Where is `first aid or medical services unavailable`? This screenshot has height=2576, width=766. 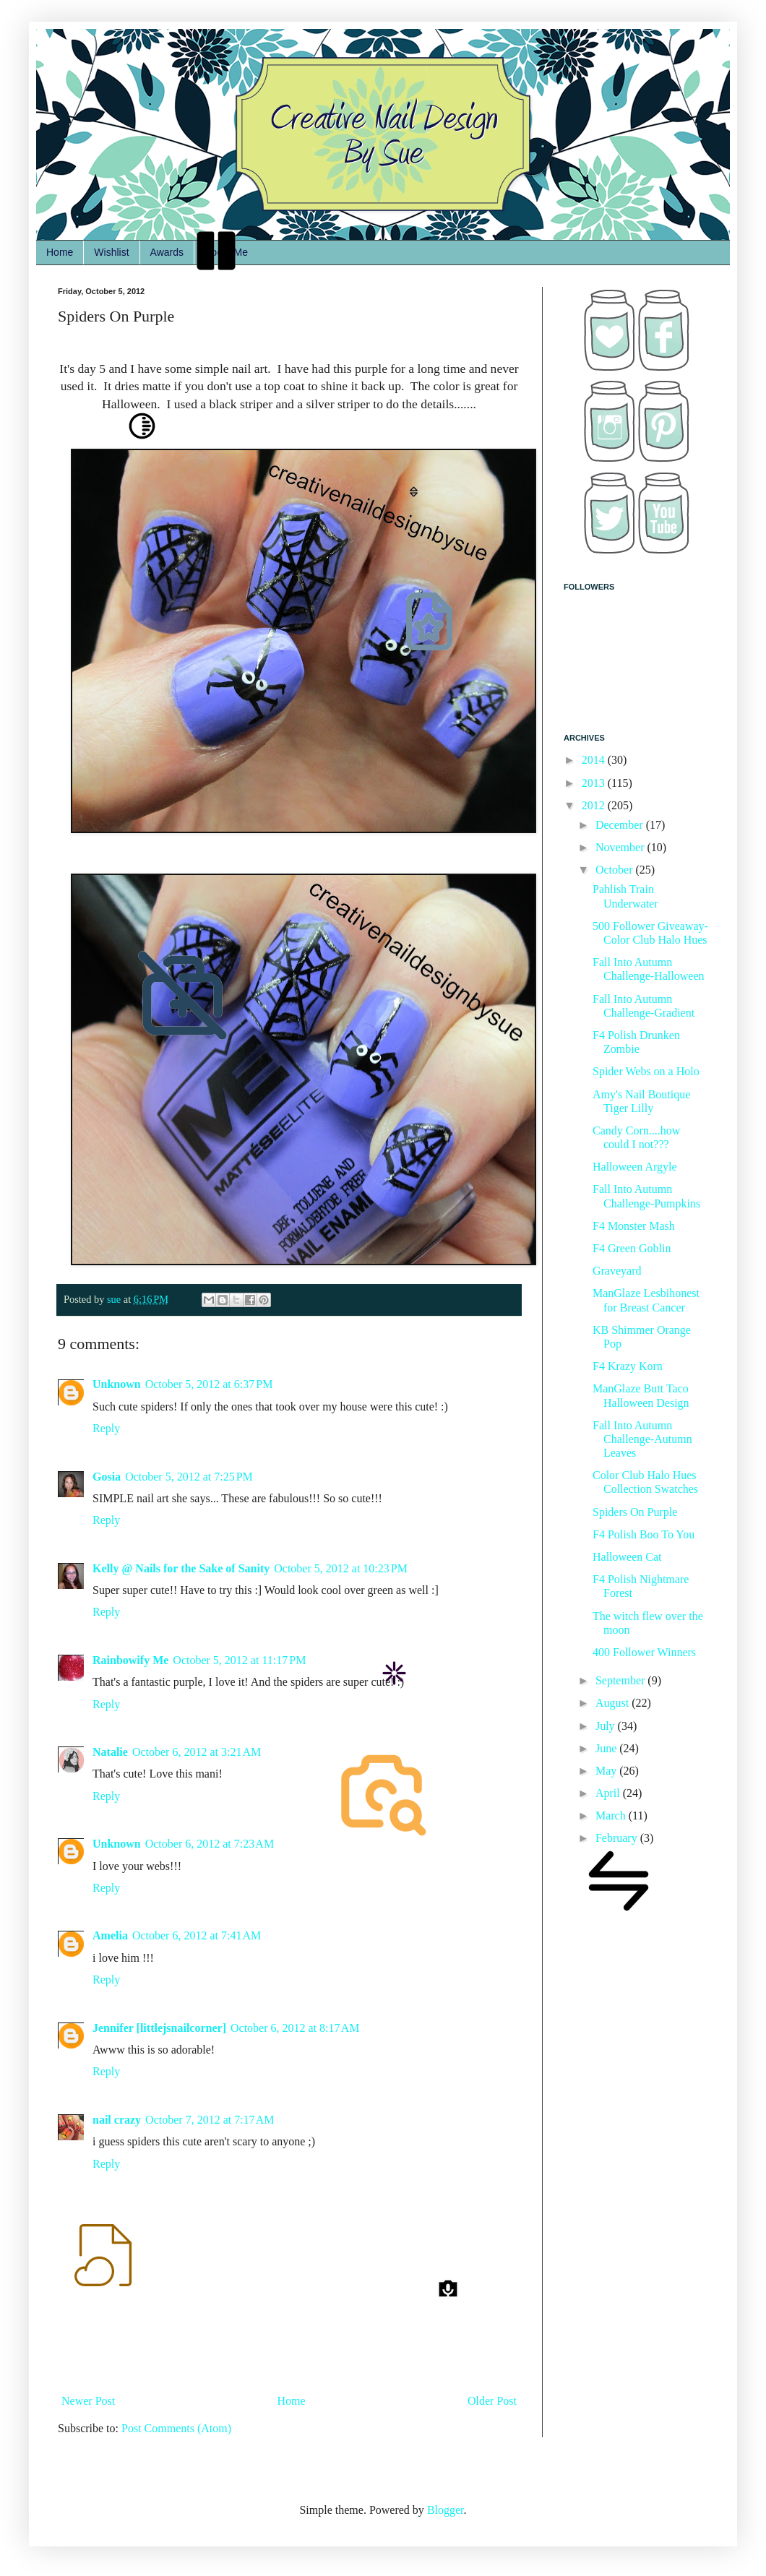 first aid or medical services unavailable is located at coordinates (182, 995).